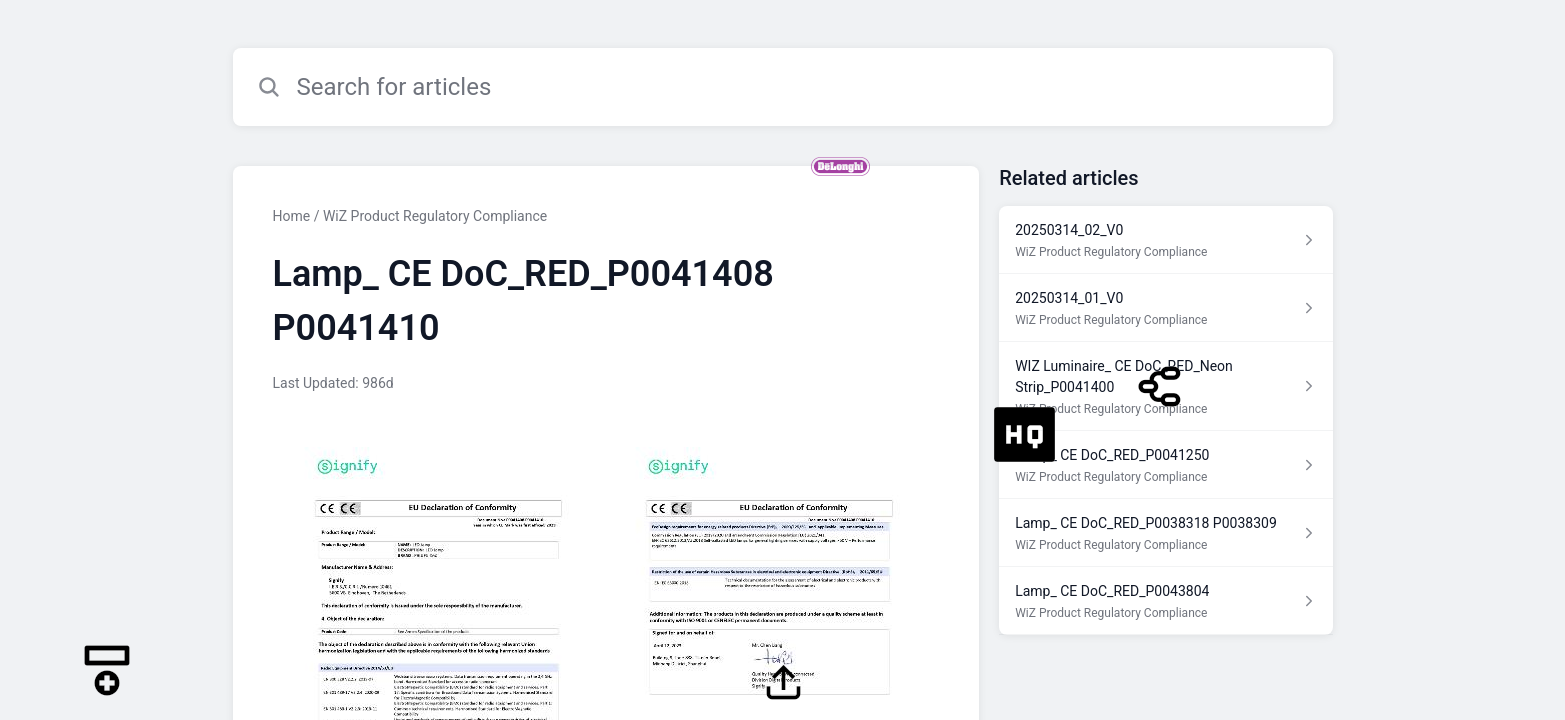 The image size is (1565, 720). I want to click on create or view a mind map, so click(1160, 386).